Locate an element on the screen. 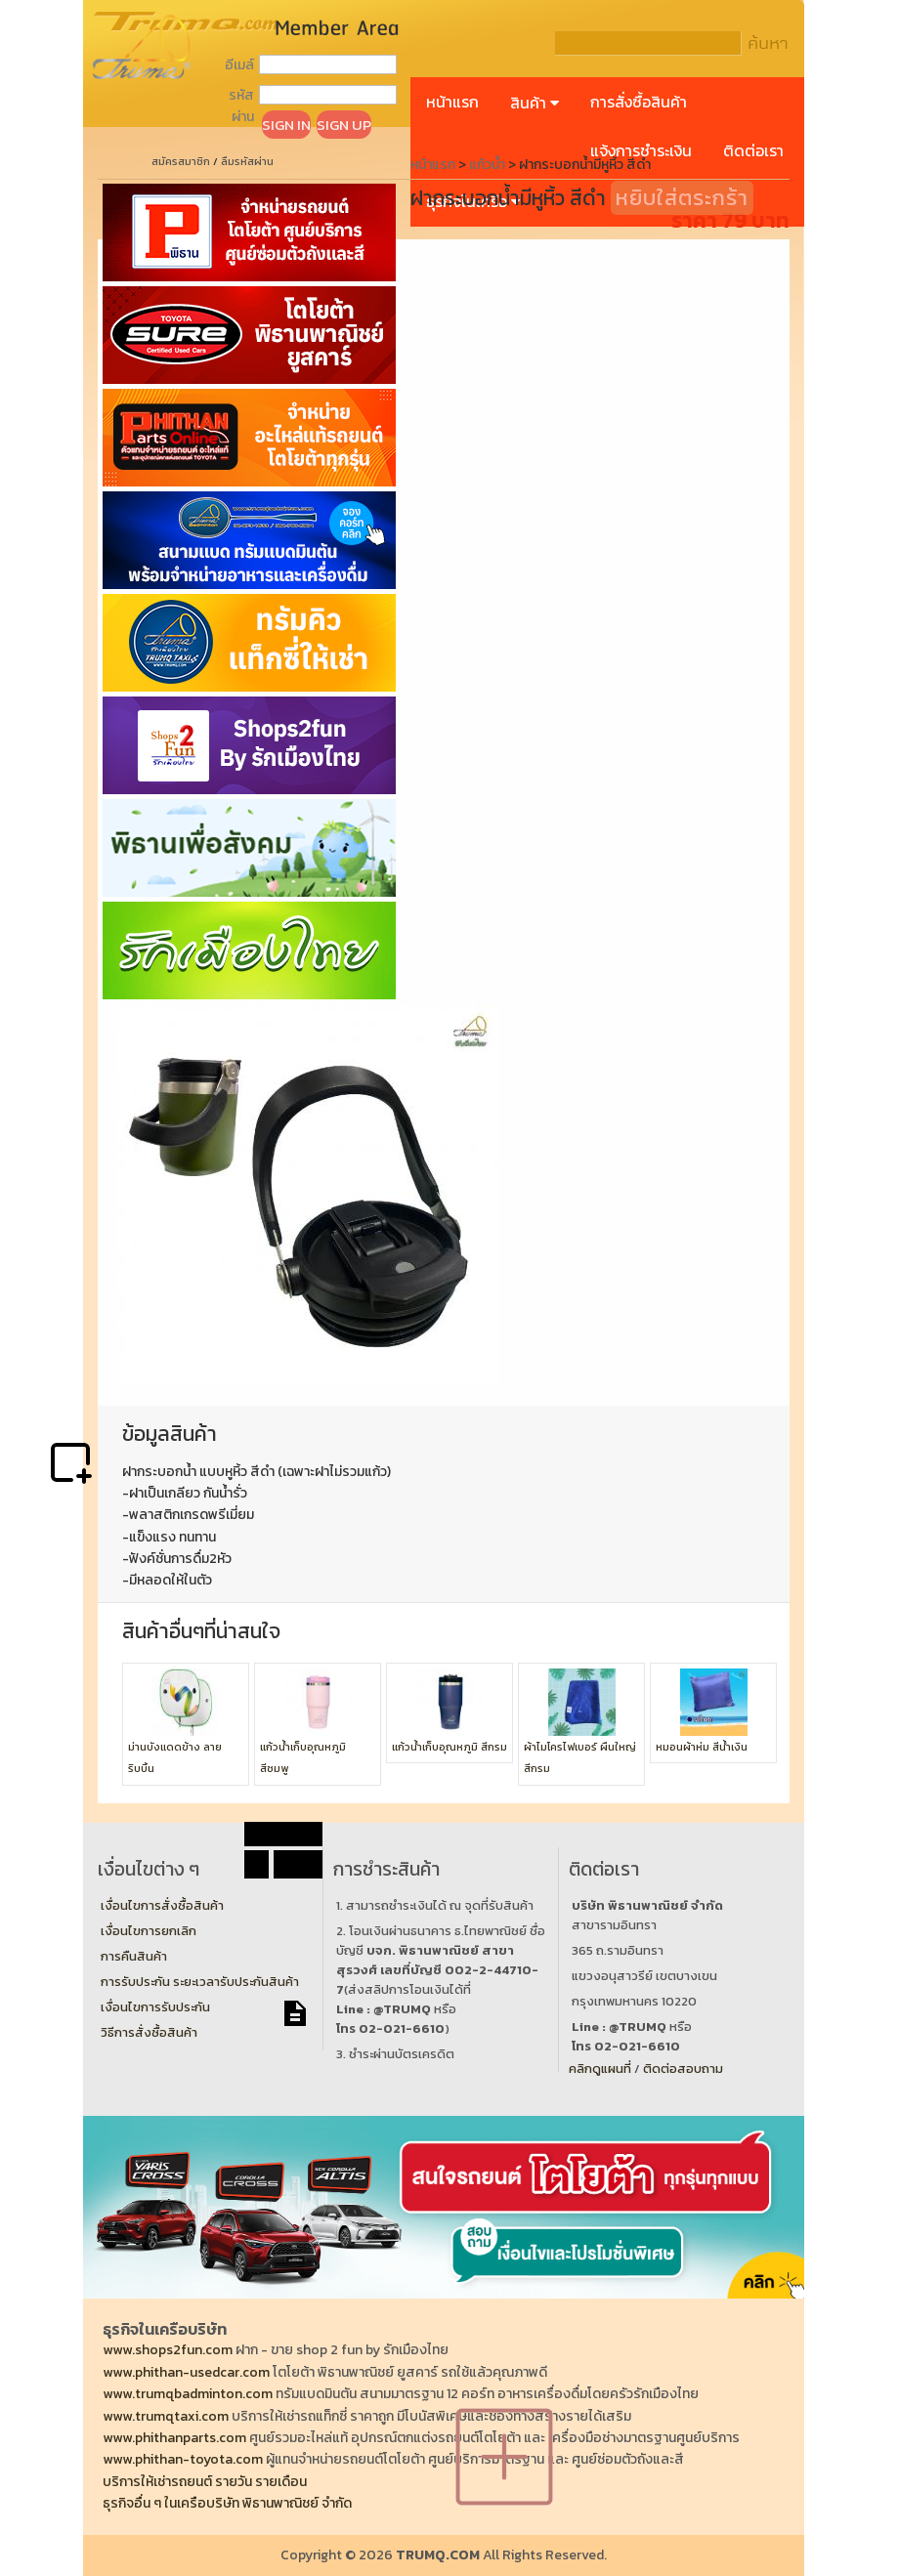 The image size is (899, 2576). view document details is located at coordinates (295, 2013).